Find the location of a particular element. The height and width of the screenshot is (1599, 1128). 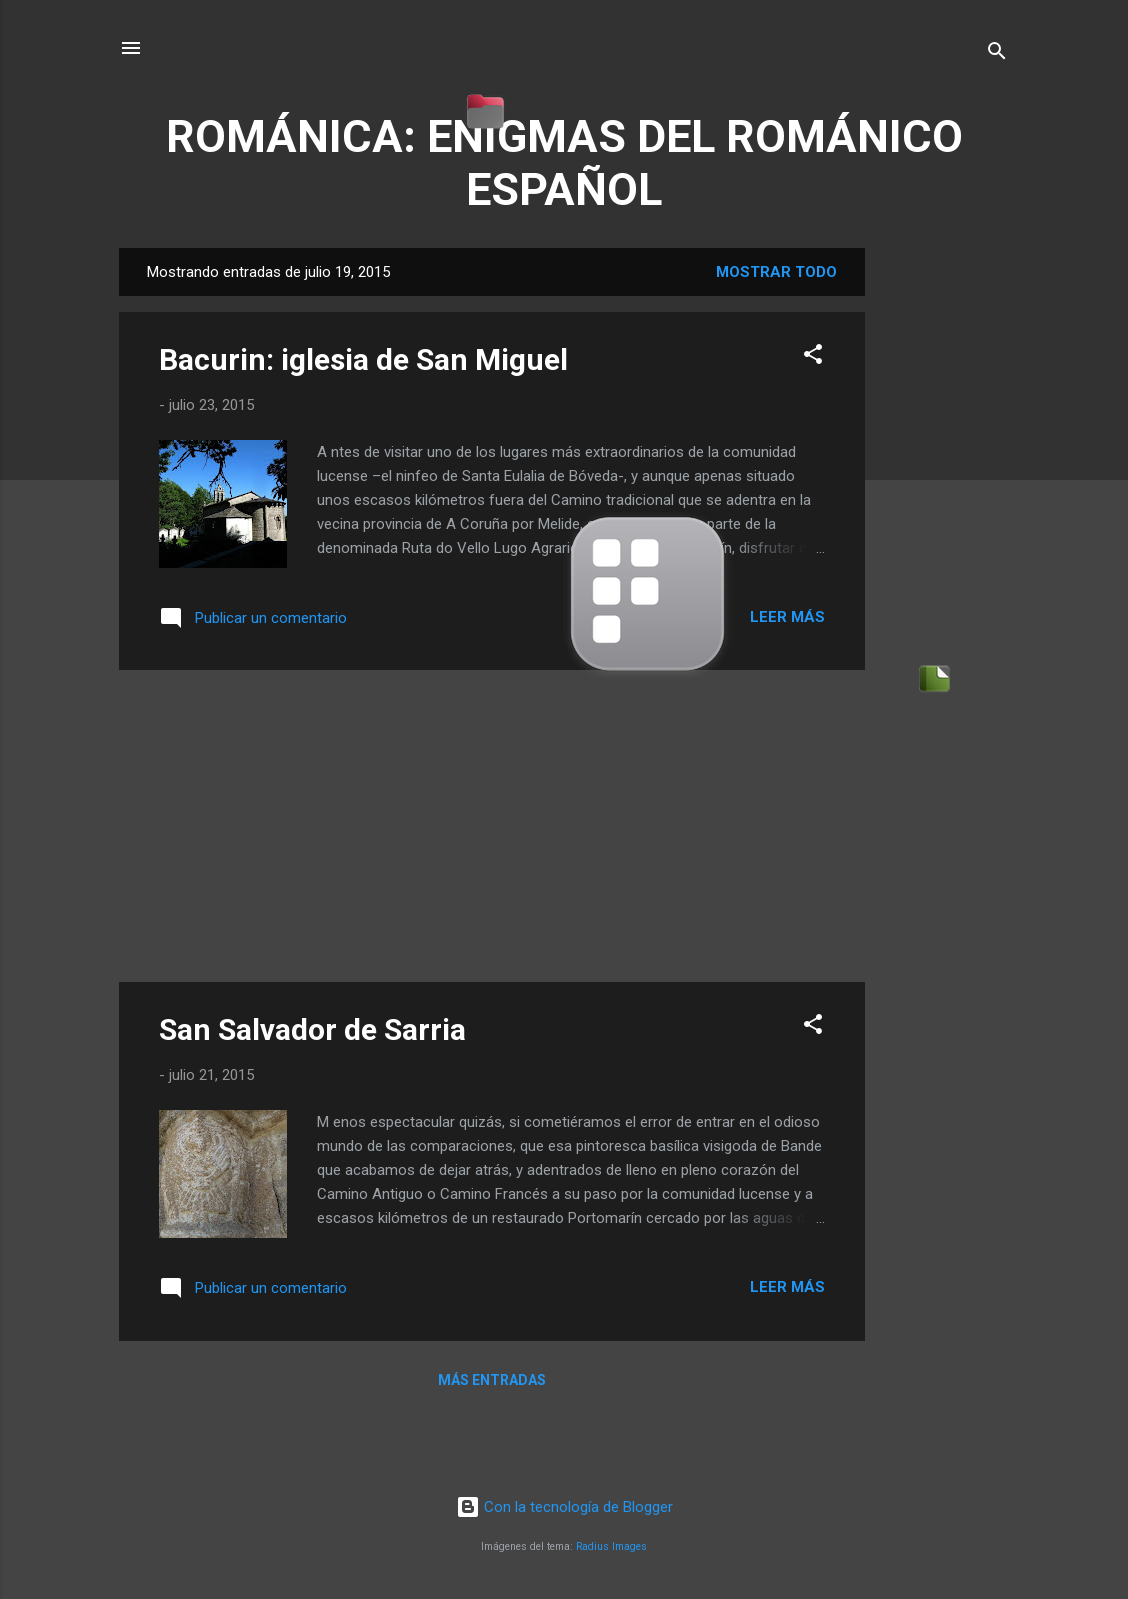

drop files here to move them into this folder is located at coordinates (485, 111).